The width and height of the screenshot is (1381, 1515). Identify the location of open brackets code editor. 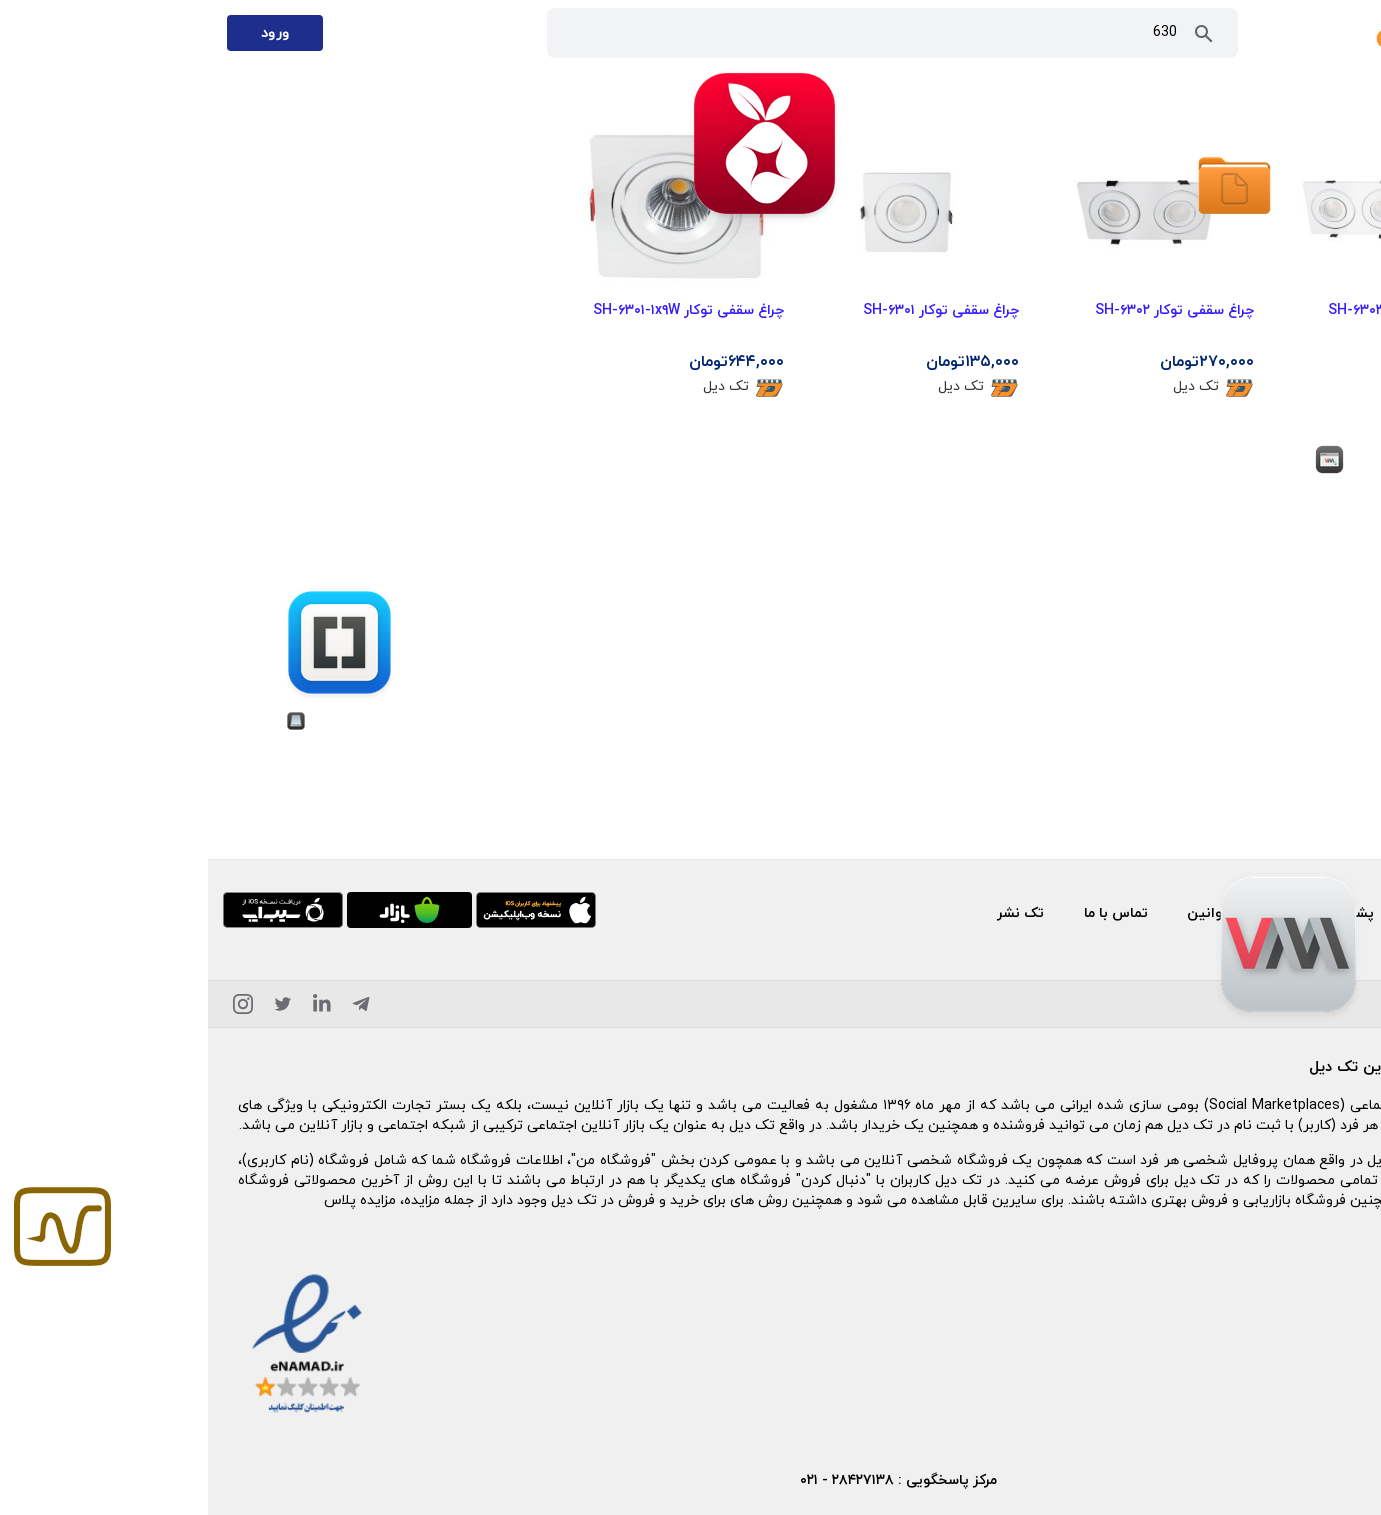
(339, 642).